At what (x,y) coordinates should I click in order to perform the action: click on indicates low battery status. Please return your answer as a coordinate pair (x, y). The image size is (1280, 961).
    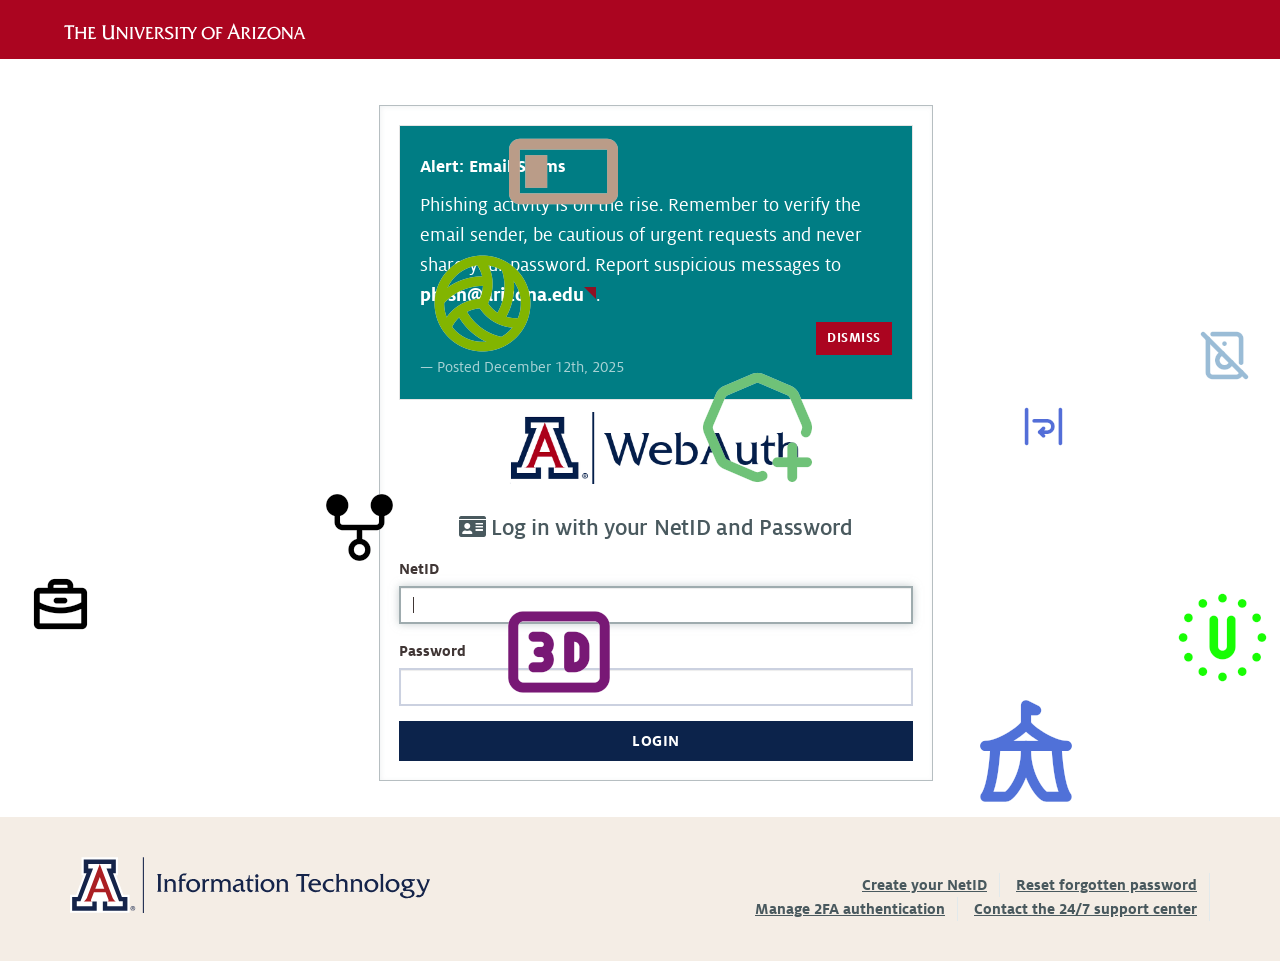
    Looking at the image, I should click on (563, 171).